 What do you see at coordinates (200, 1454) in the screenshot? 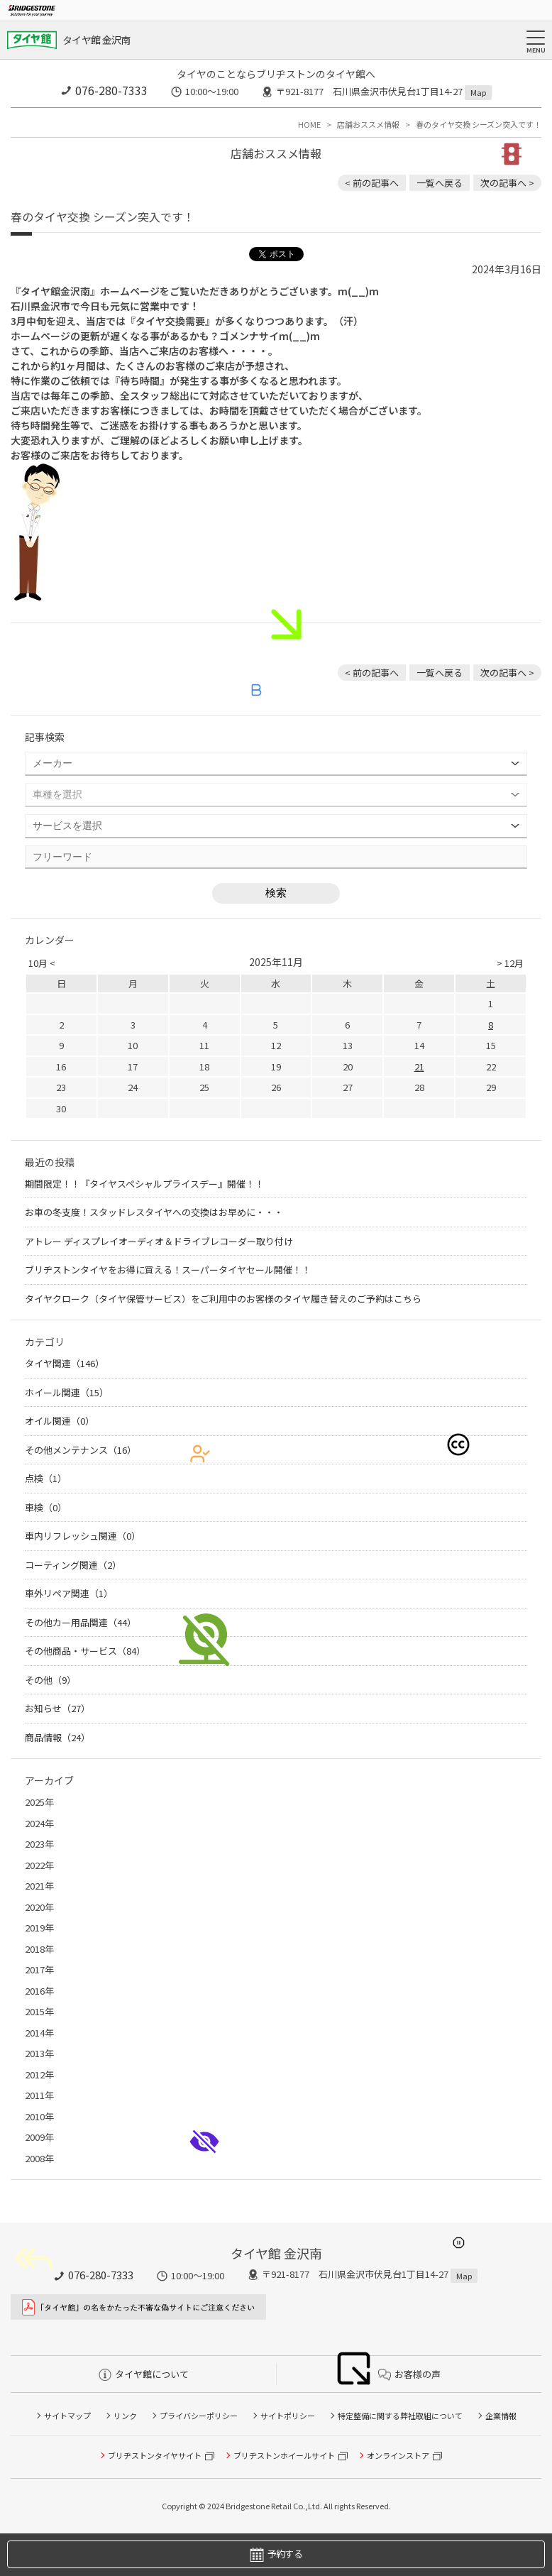
I see `verify or approve a user account` at bounding box center [200, 1454].